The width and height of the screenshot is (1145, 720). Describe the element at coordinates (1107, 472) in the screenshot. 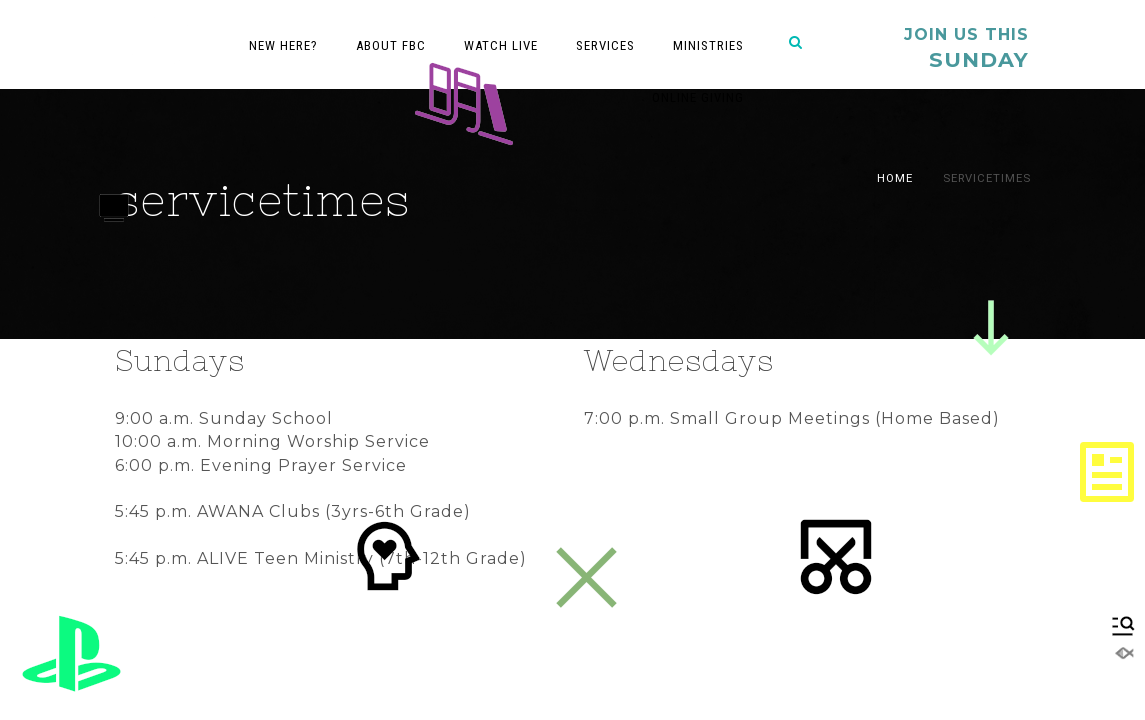

I see `view article or news content` at that location.